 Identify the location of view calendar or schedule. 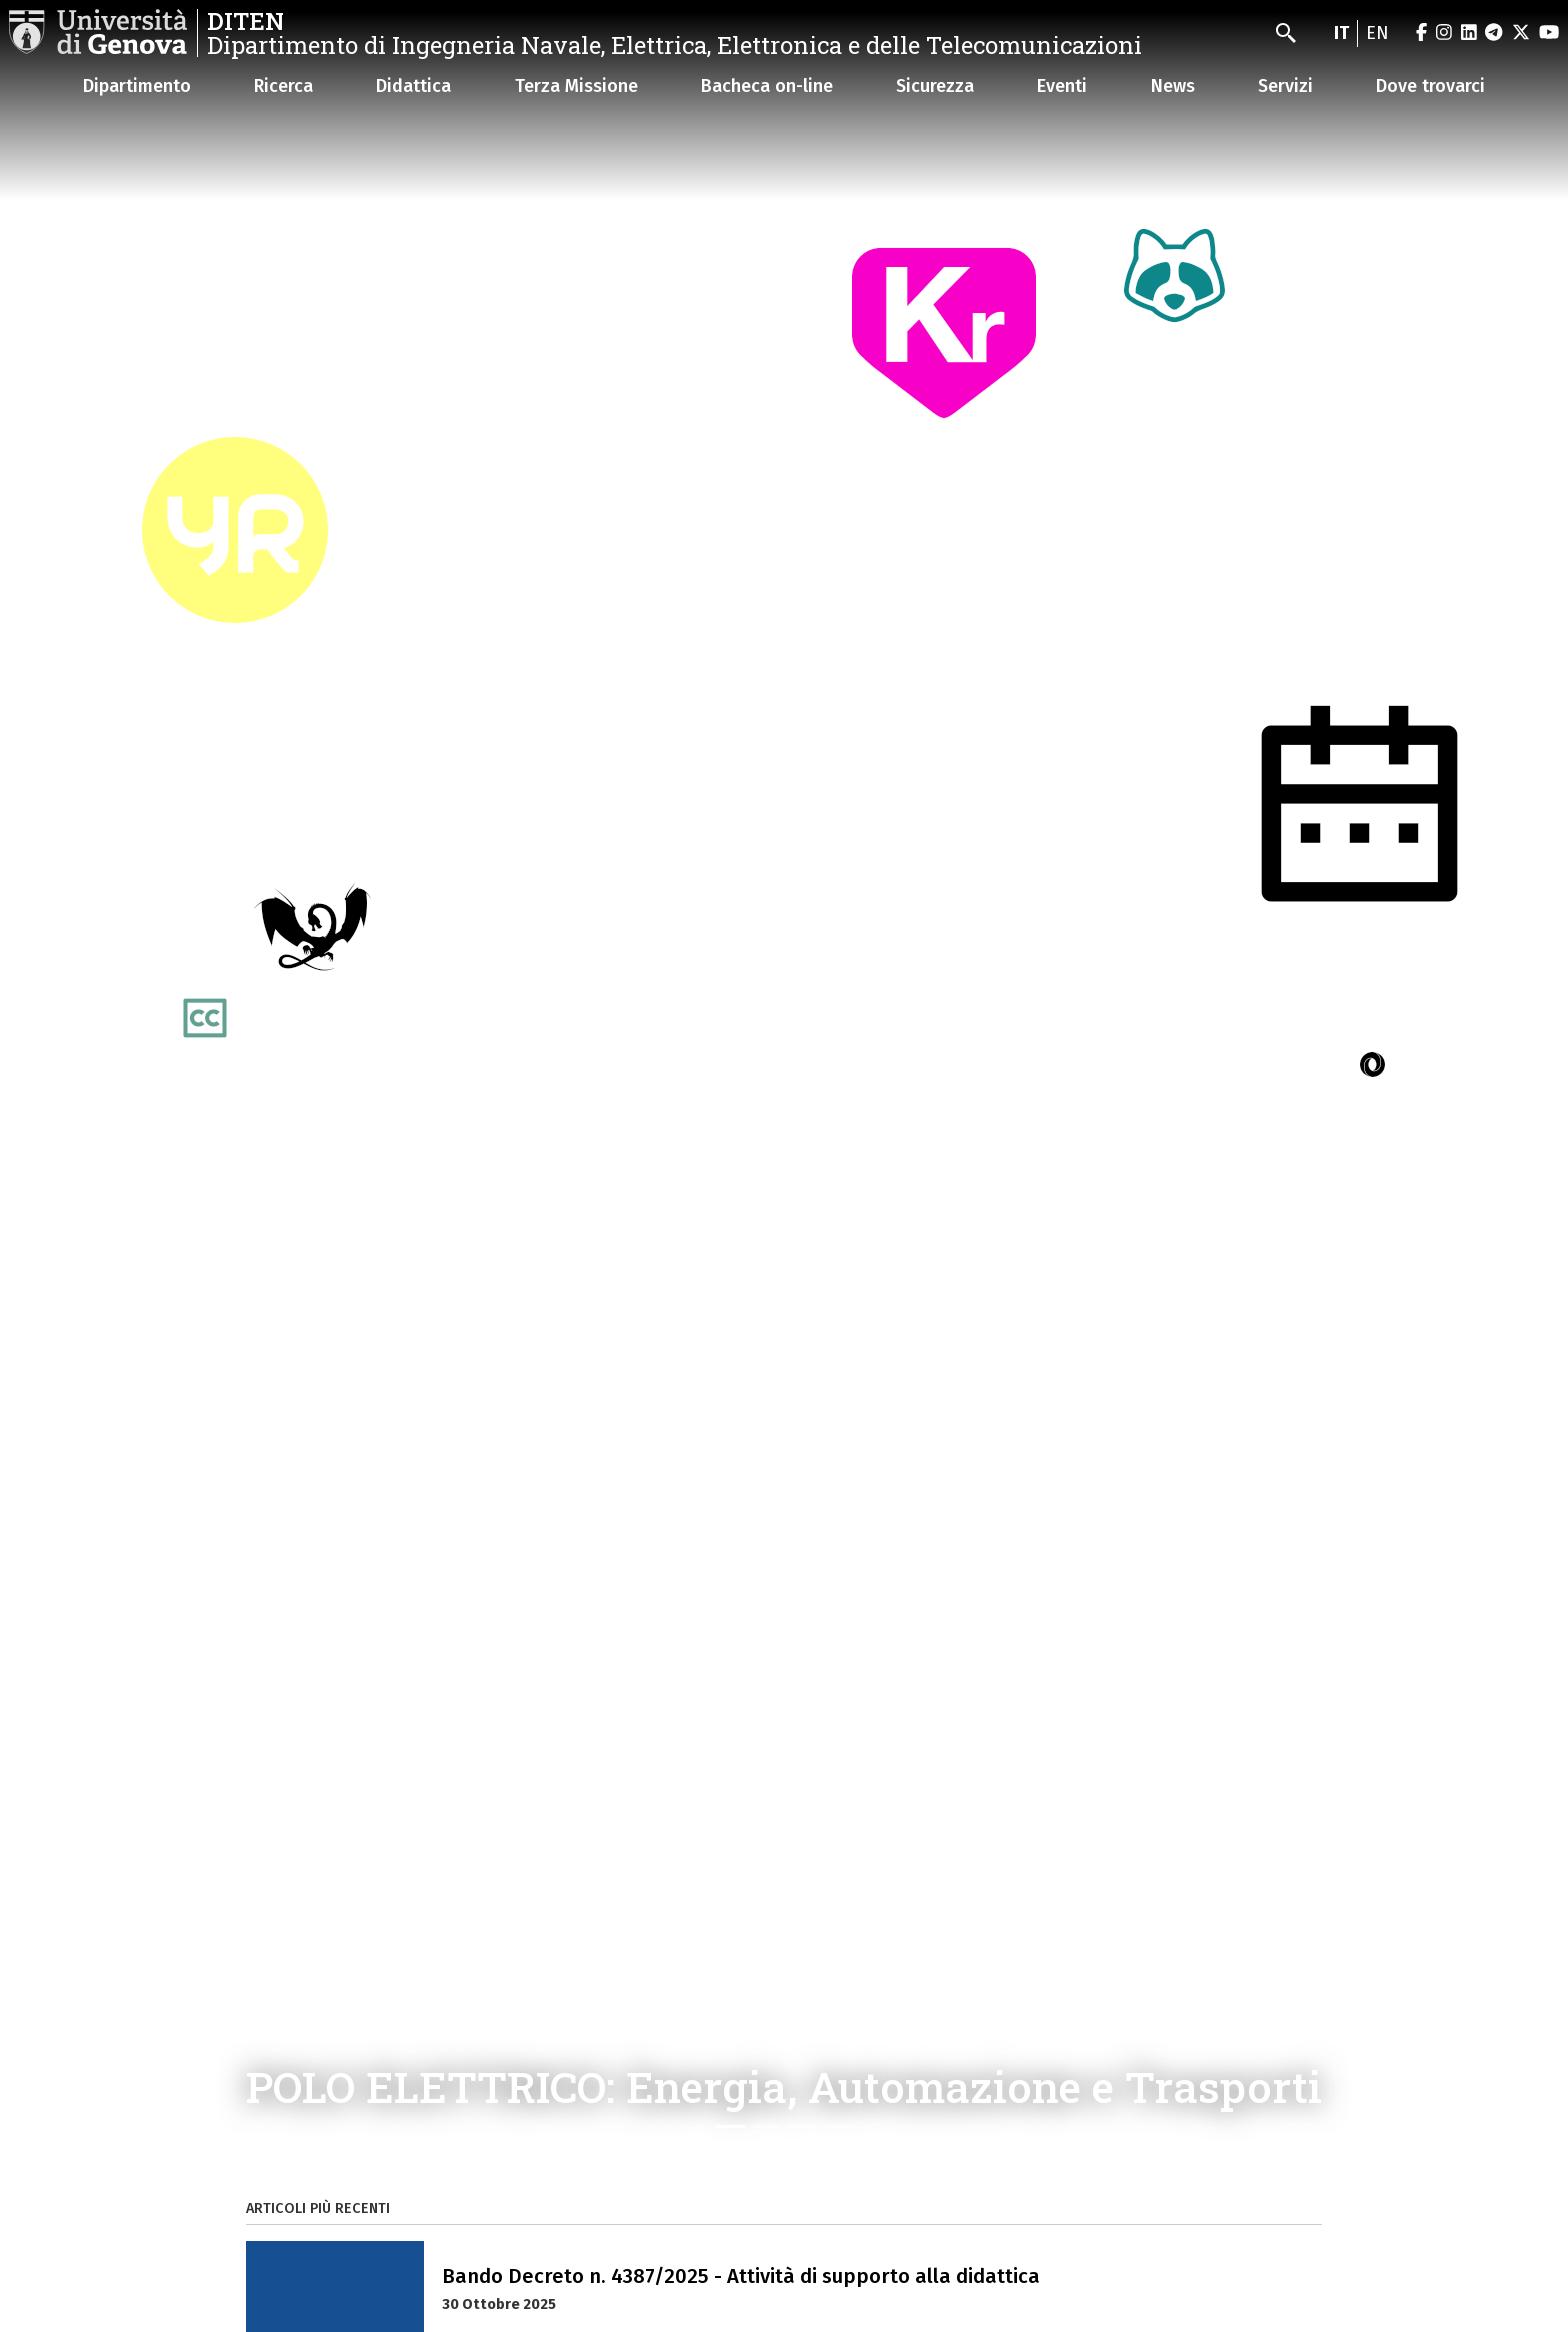
(1359, 813).